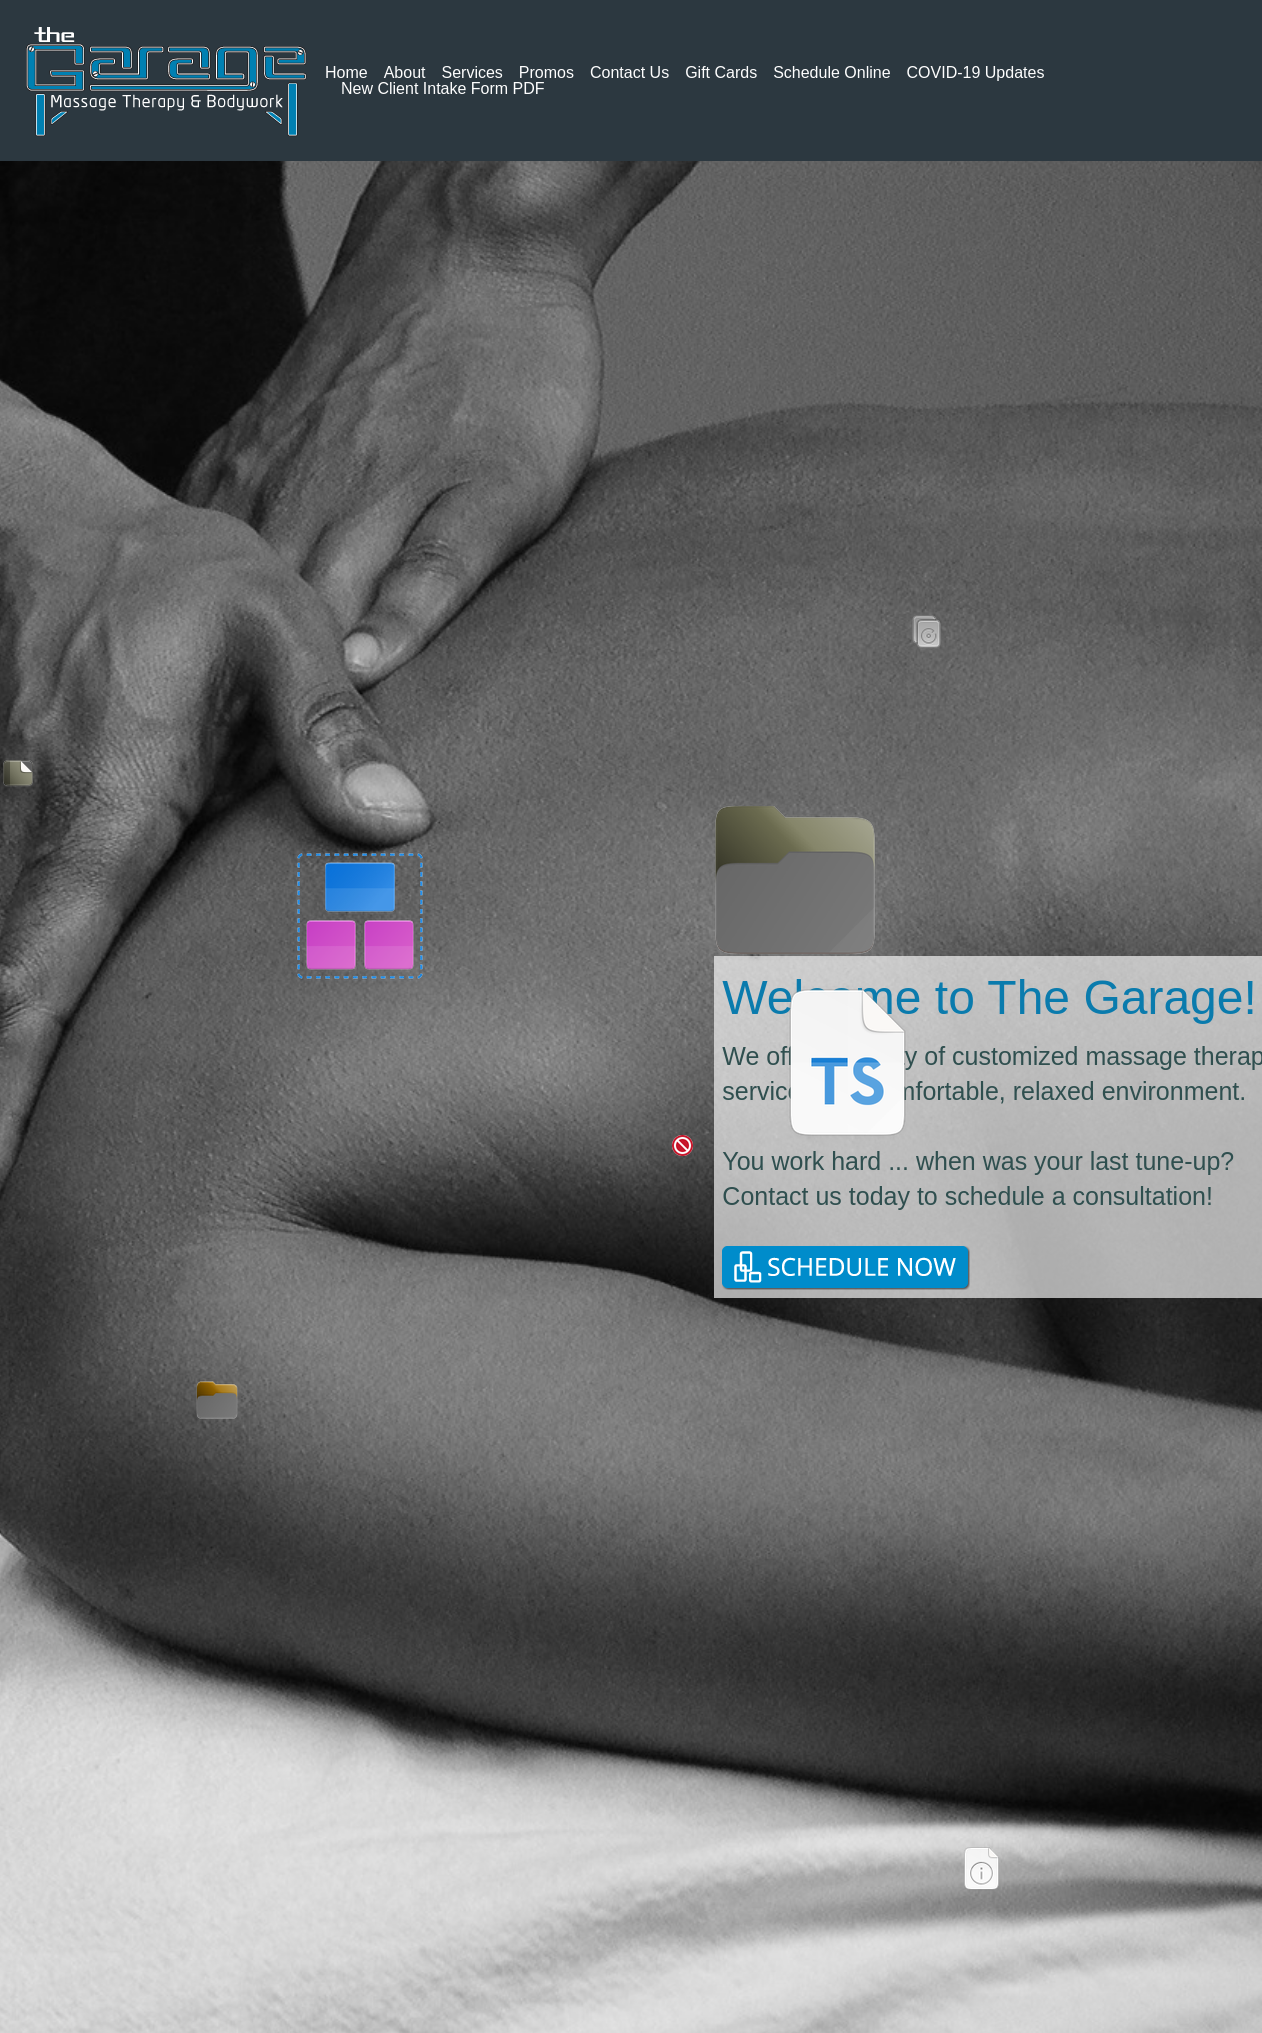 The width and height of the screenshot is (1262, 2033). I want to click on an open folder in the file system, so click(795, 880).